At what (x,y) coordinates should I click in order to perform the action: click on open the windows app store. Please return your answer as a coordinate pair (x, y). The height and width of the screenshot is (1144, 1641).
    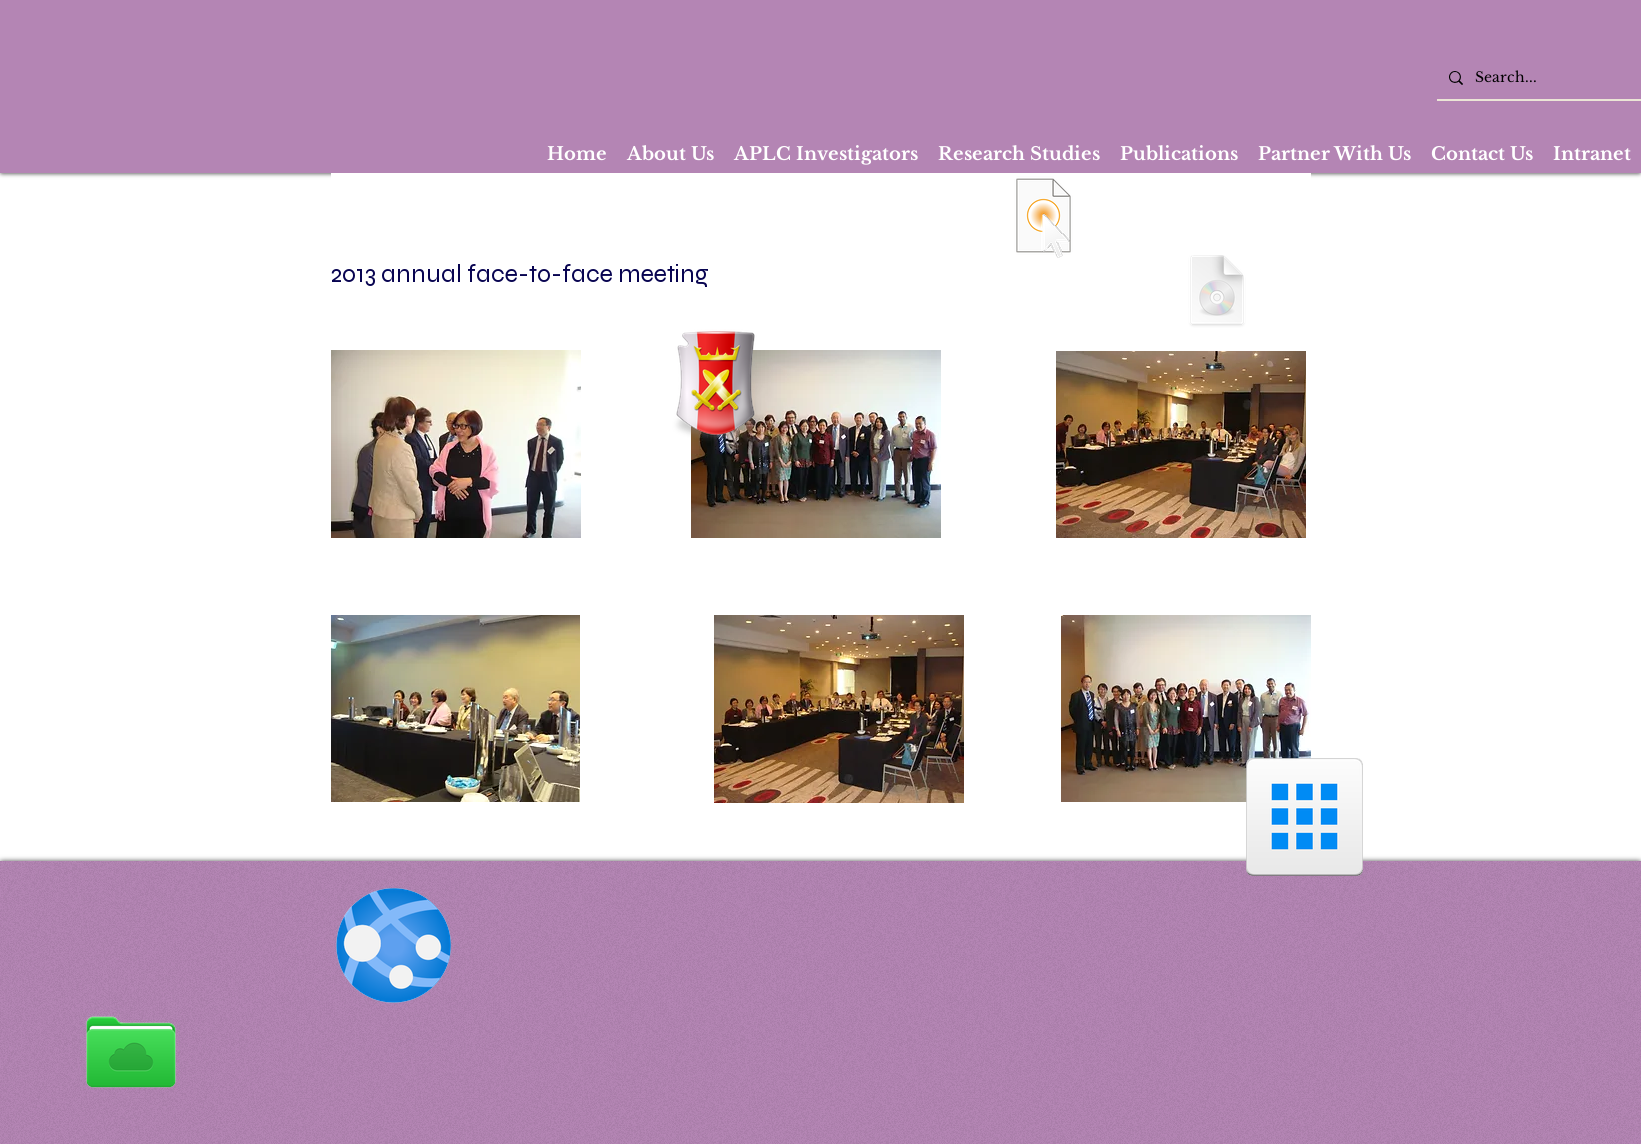
    Looking at the image, I should click on (393, 945).